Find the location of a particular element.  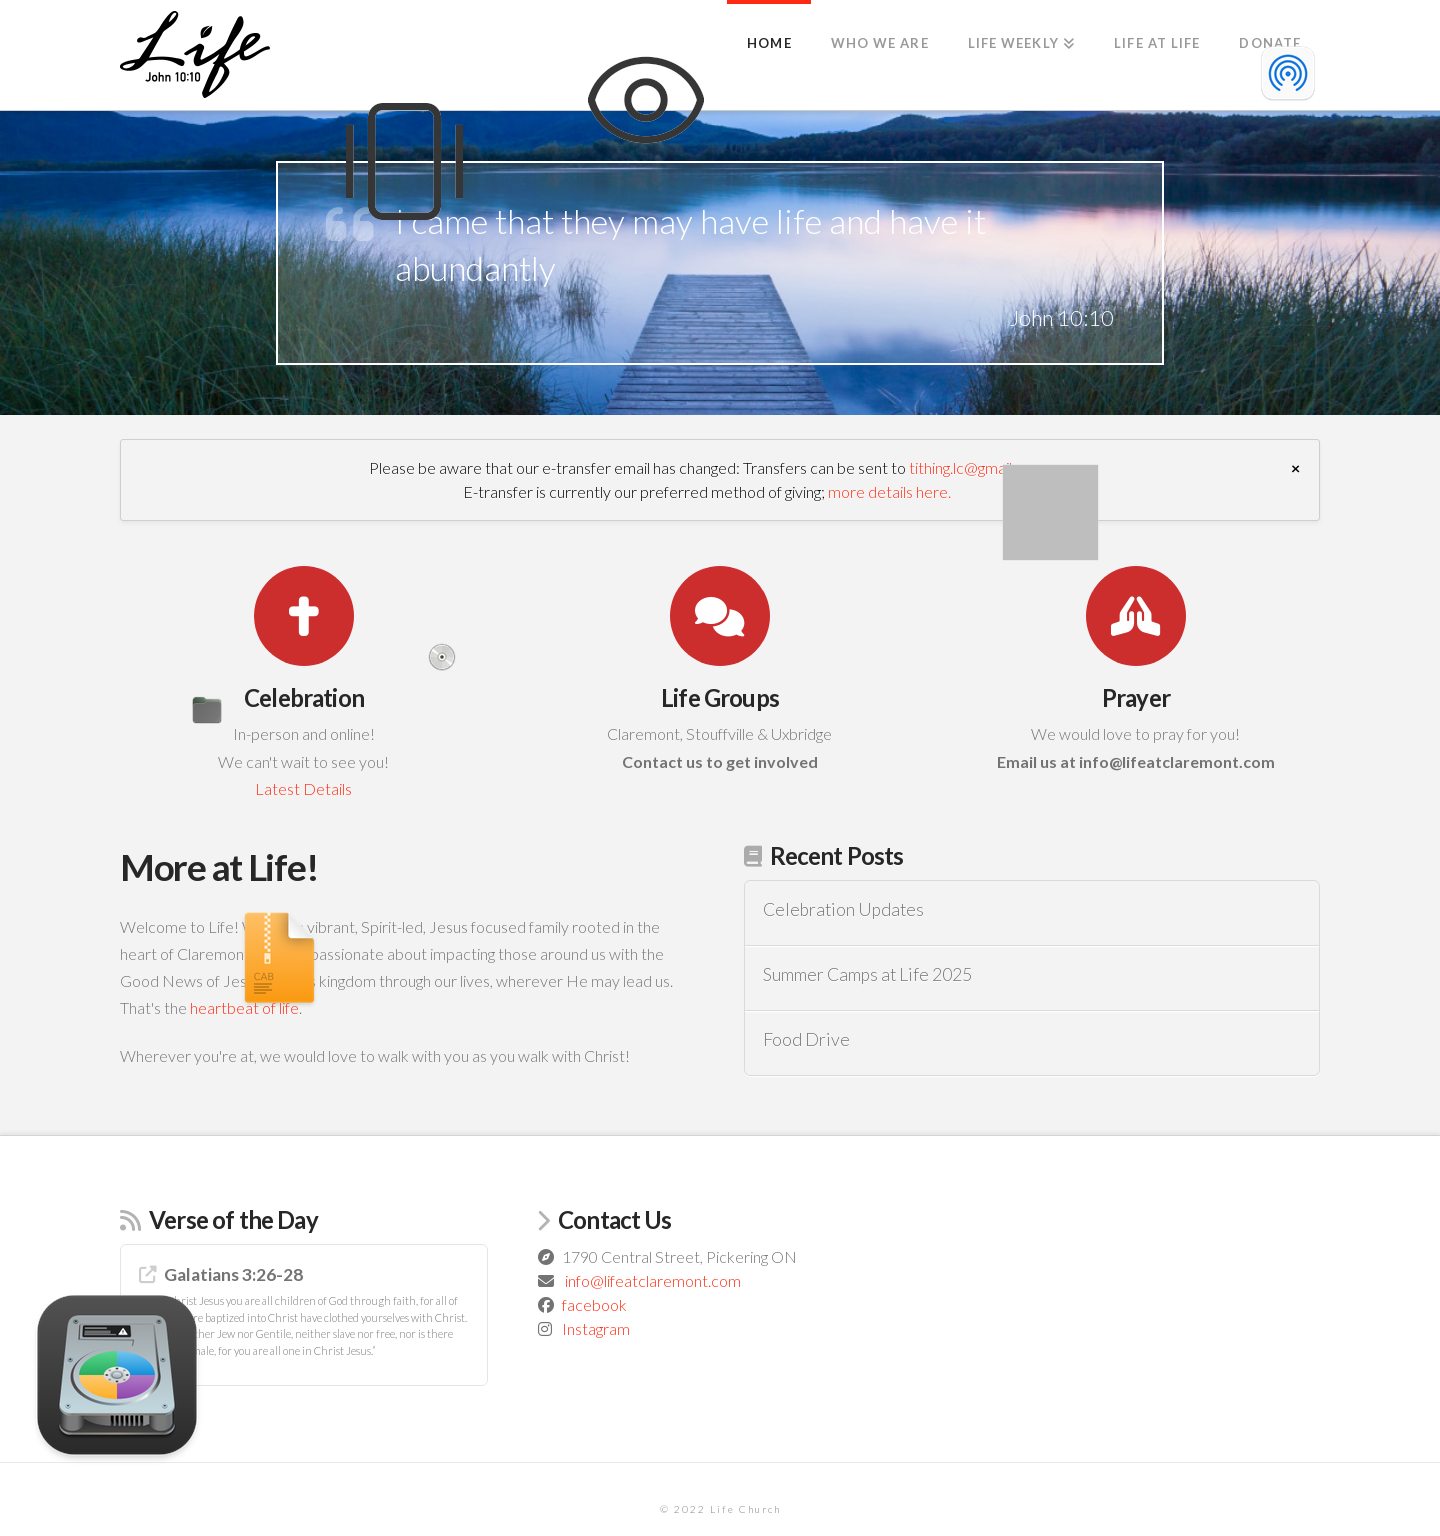

a compressed cabinet (.cab) archive file is located at coordinates (279, 959).